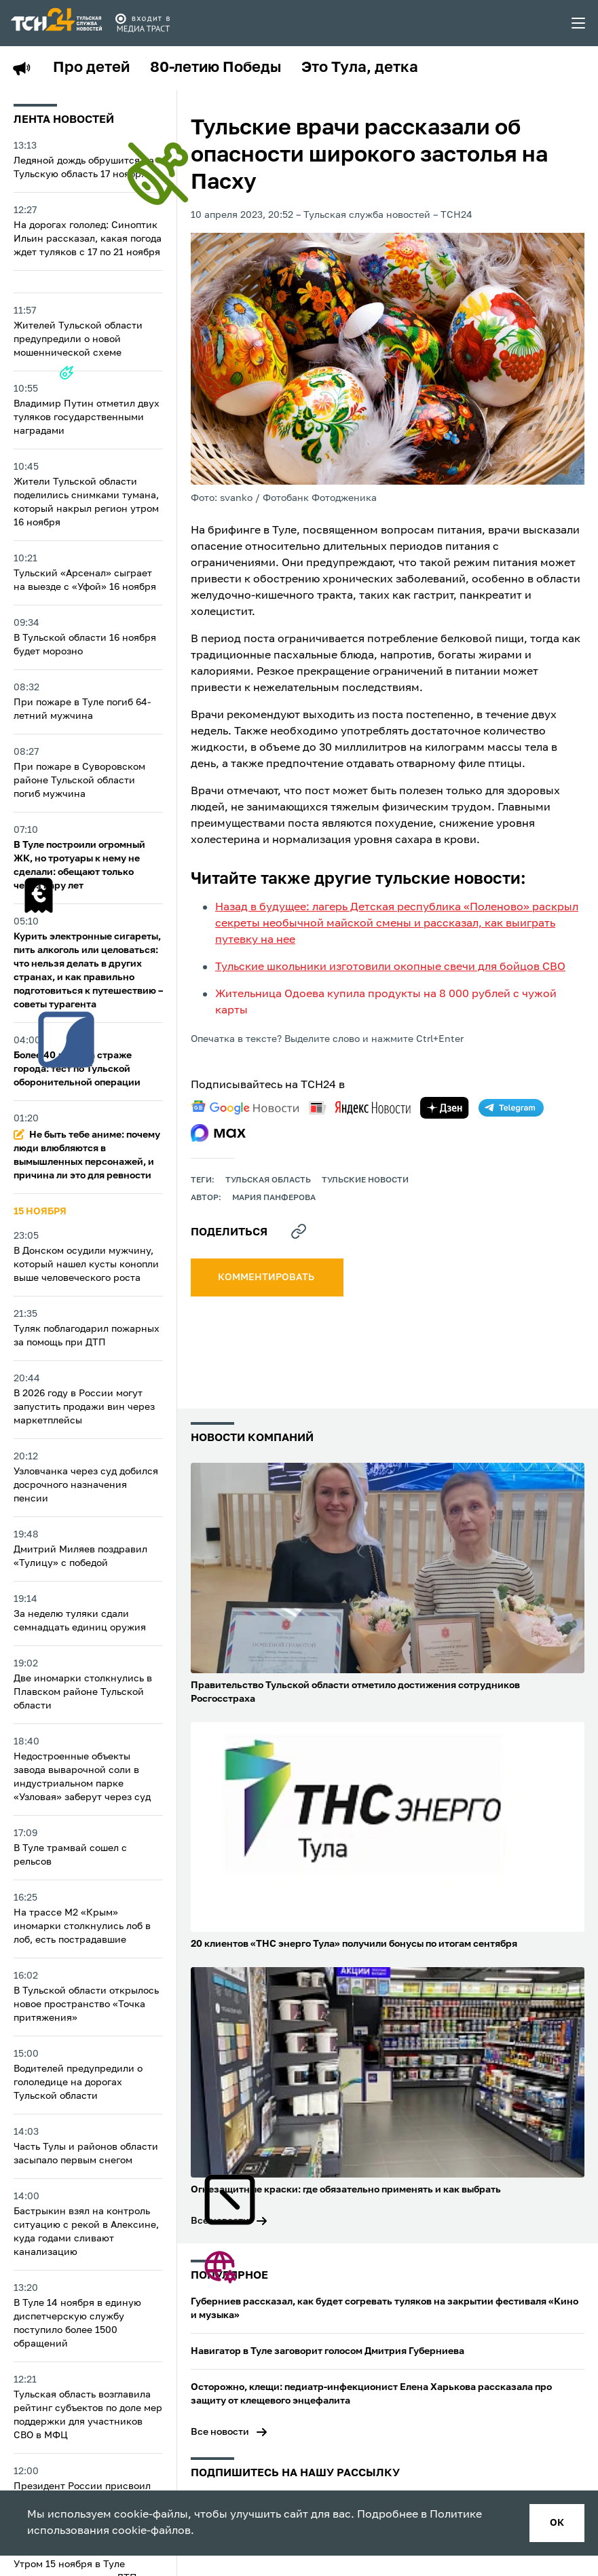 Image resolution: width=598 pixels, height=2576 pixels. What do you see at coordinates (229, 2199) in the screenshot?
I see `indicates a blocked or forbidden action` at bounding box center [229, 2199].